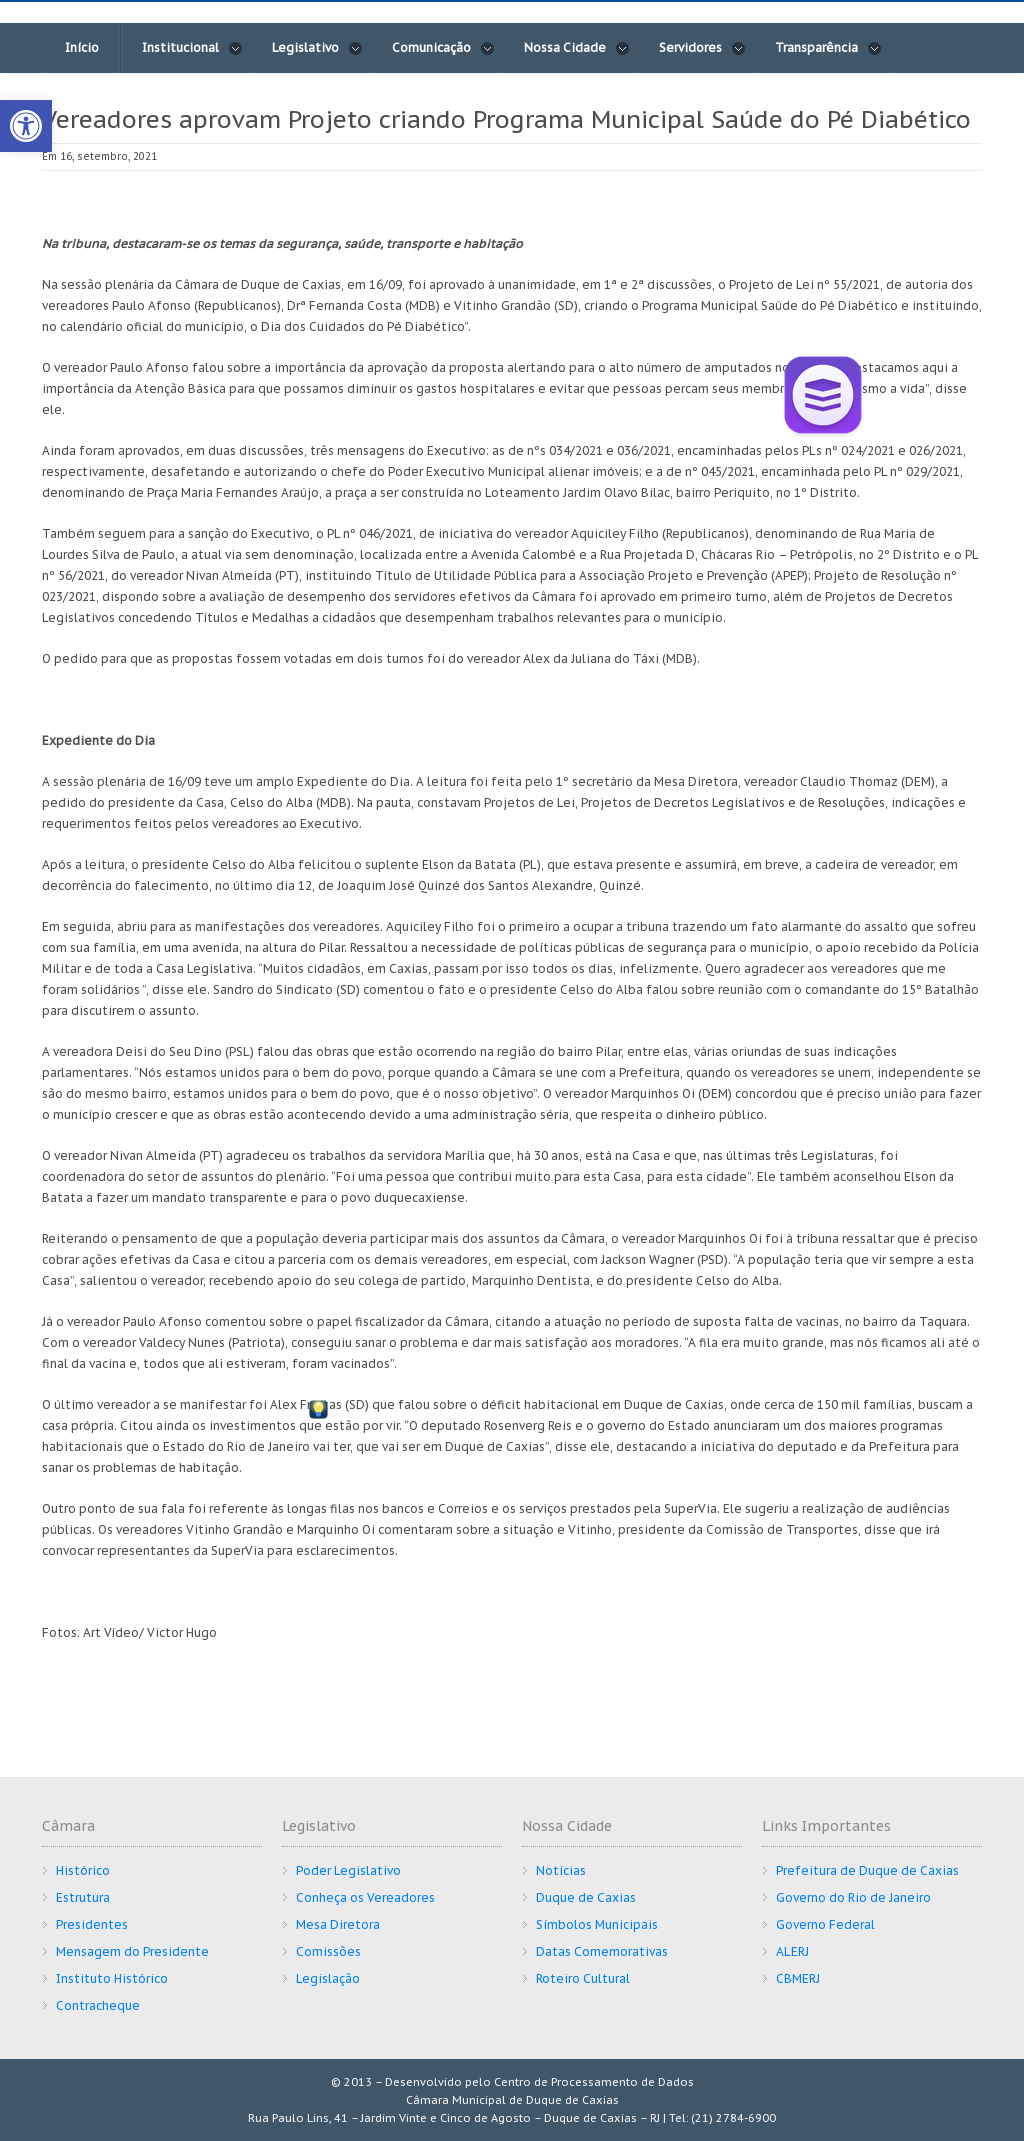 Image resolution: width=1024 pixels, height=2141 pixels. I want to click on open stack app for organizing files or content, so click(823, 395).